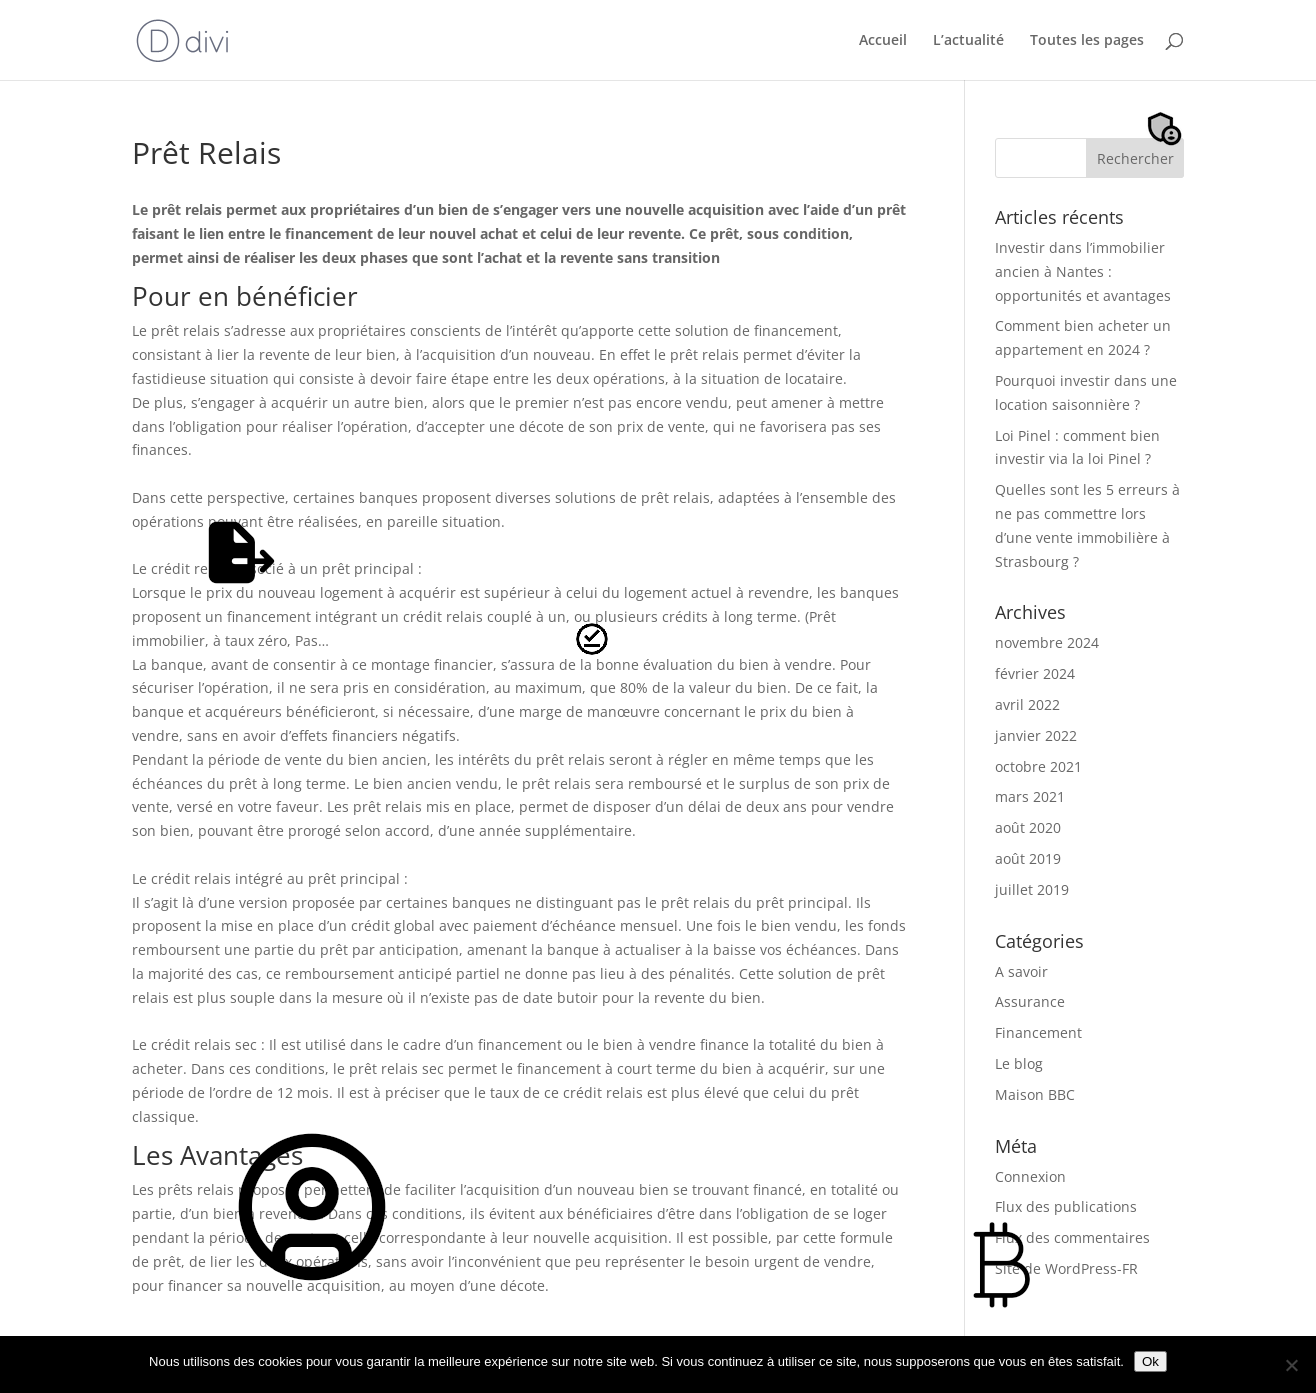 The image size is (1316, 1393). Describe the element at coordinates (1163, 127) in the screenshot. I see `access admin panel settings` at that location.